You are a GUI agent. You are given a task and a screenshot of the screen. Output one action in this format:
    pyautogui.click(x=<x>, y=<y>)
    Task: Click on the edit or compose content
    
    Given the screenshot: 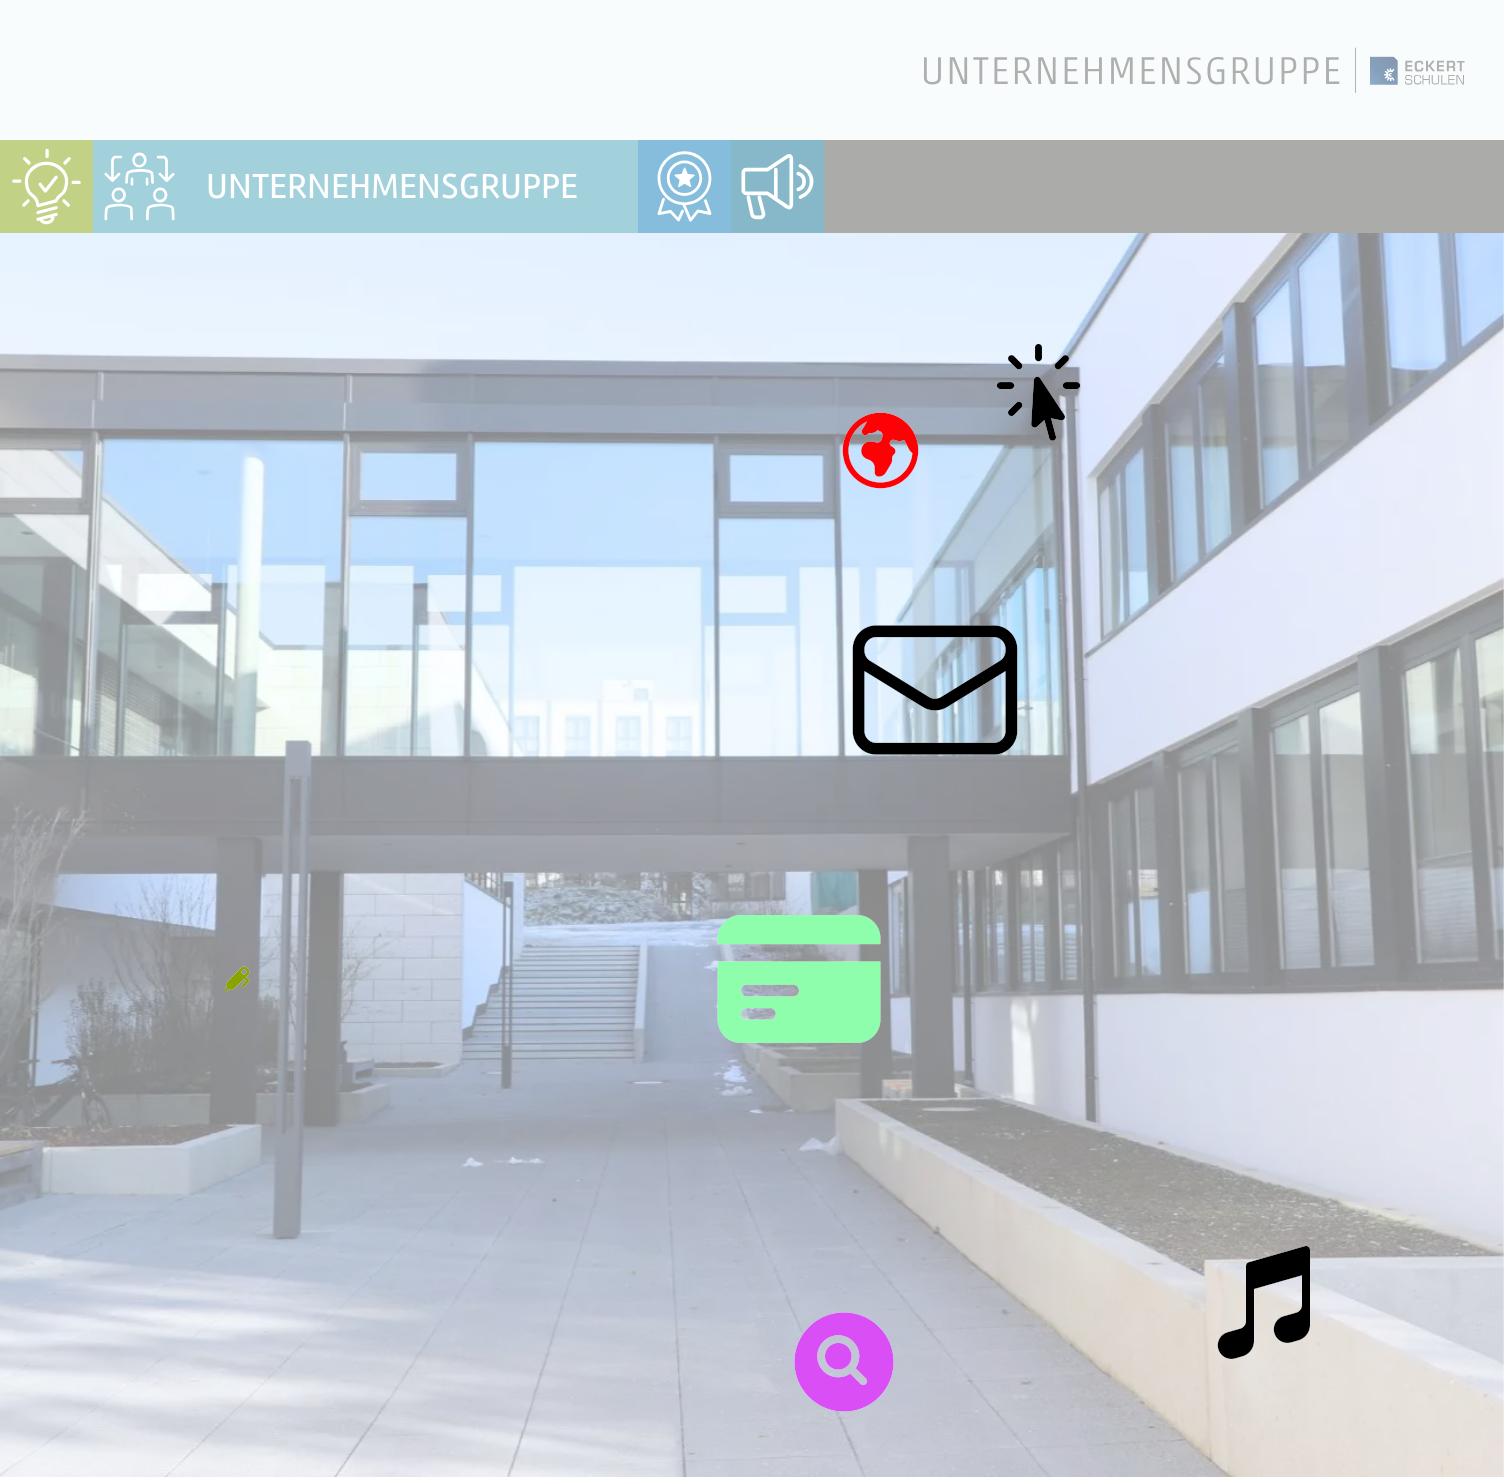 What is the action you would take?
    pyautogui.click(x=236, y=979)
    